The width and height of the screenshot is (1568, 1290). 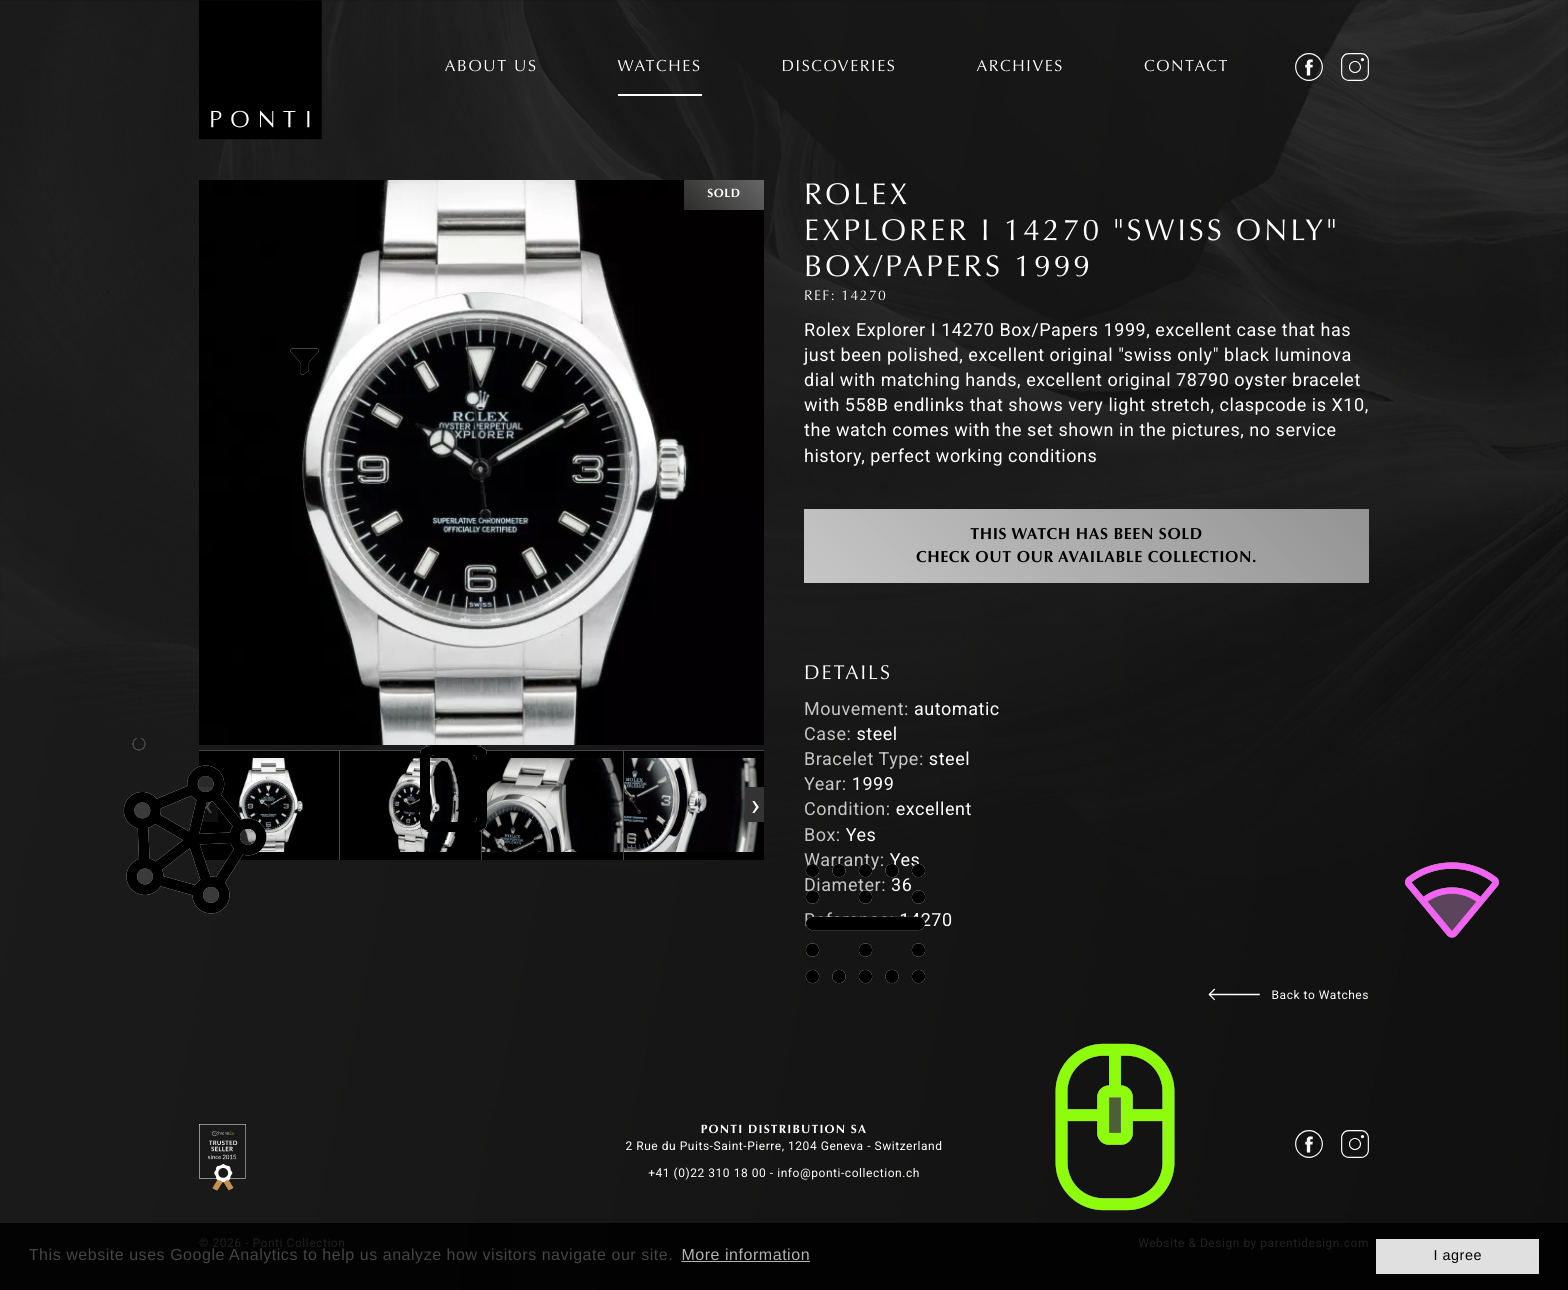 What do you see at coordinates (865, 923) in the screenshot?
I see `apply horizontal border to selected cells` at bounding box center [865, 923].